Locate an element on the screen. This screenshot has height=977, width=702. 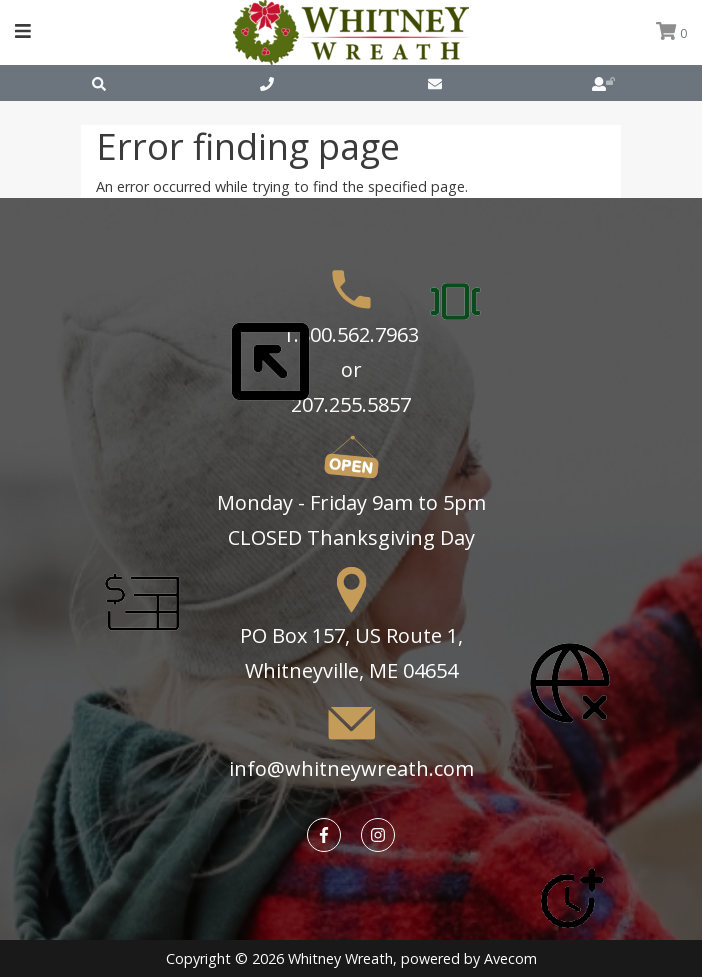
view invoice details is located at coordinates (143, 603).